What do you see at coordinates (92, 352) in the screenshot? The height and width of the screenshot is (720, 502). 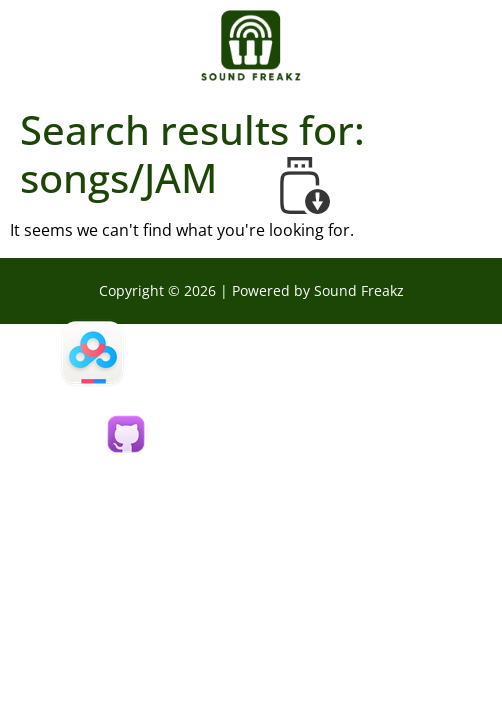 I see `open Baidu Netdisk cloud storage app` at bounding box center [92, 352].